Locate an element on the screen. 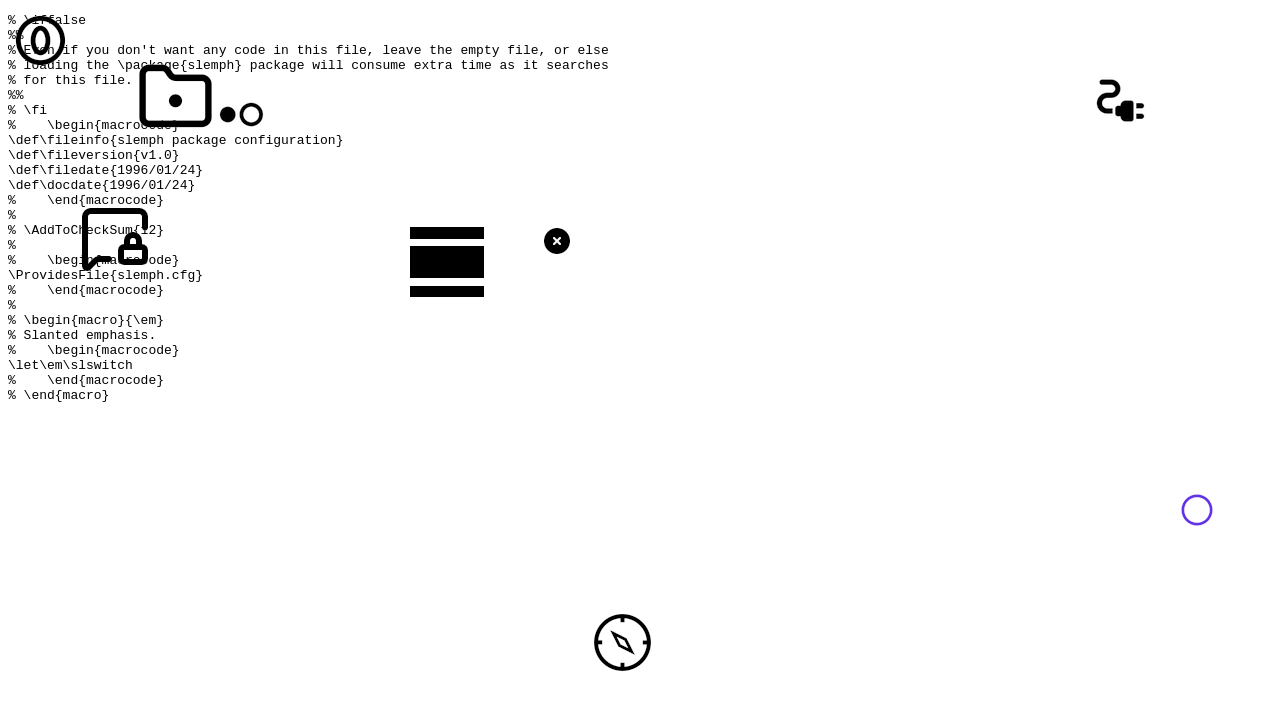  access electrical or charging services nearby is located at coordinates (1120, 100).